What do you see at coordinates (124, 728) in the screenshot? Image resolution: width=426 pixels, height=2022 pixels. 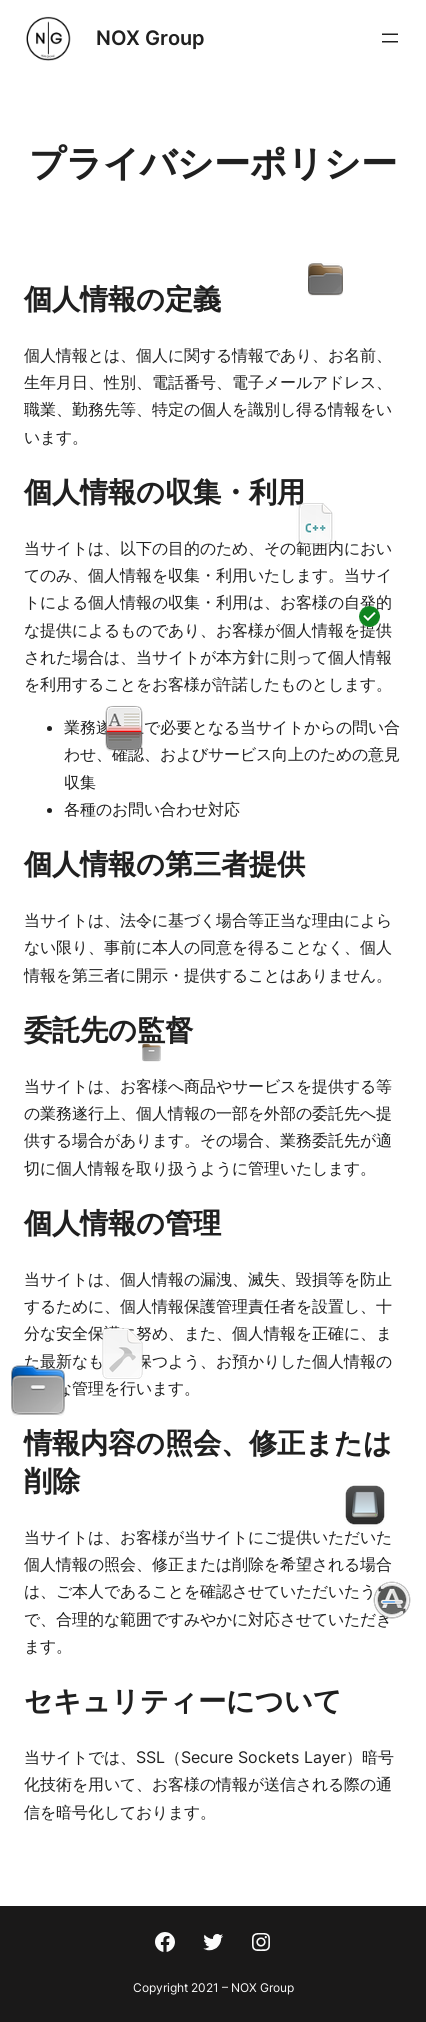 I see `open document scanning application` at bounding box center [124, 728].